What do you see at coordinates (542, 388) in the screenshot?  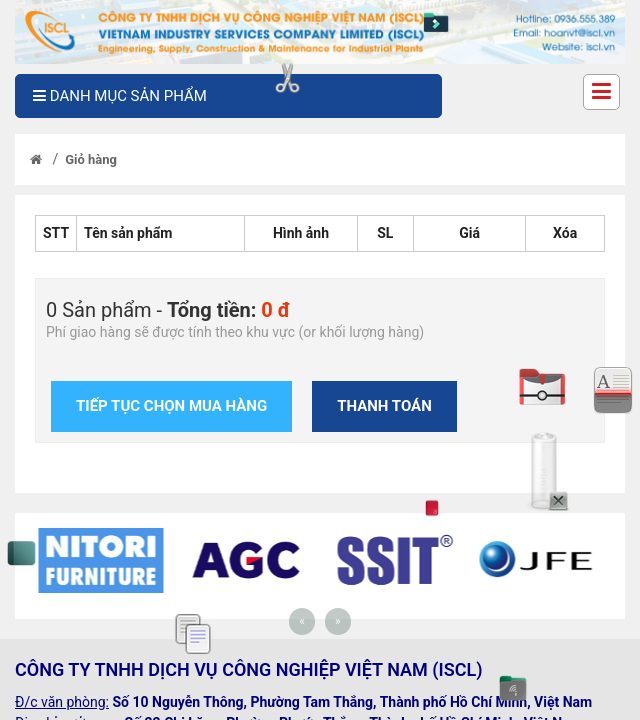 I see `open folder containing pokémon timer ball assets` at bounding box center [542, 388].